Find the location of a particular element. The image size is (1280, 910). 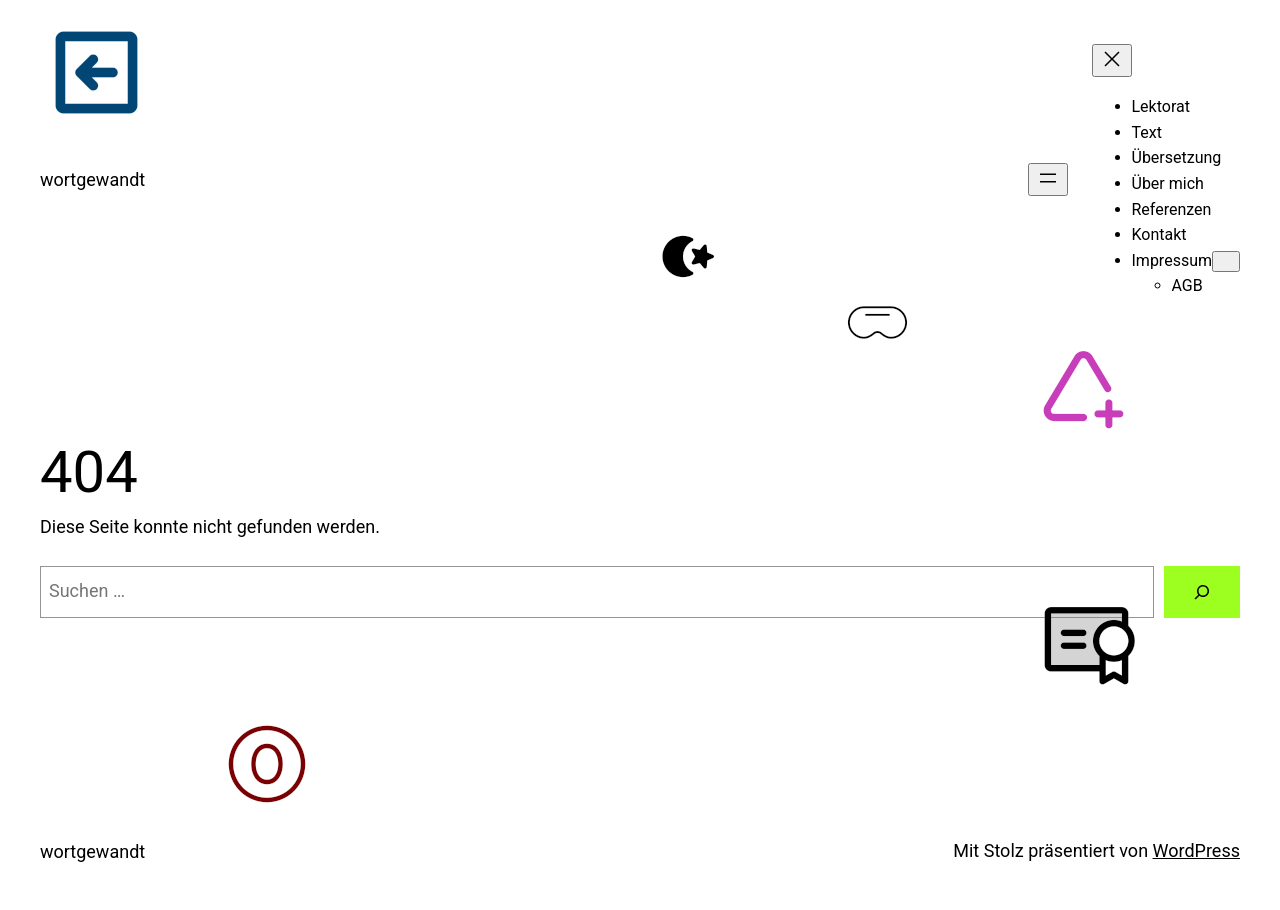

view certification or credentials is located at coordinates (1086, 642).